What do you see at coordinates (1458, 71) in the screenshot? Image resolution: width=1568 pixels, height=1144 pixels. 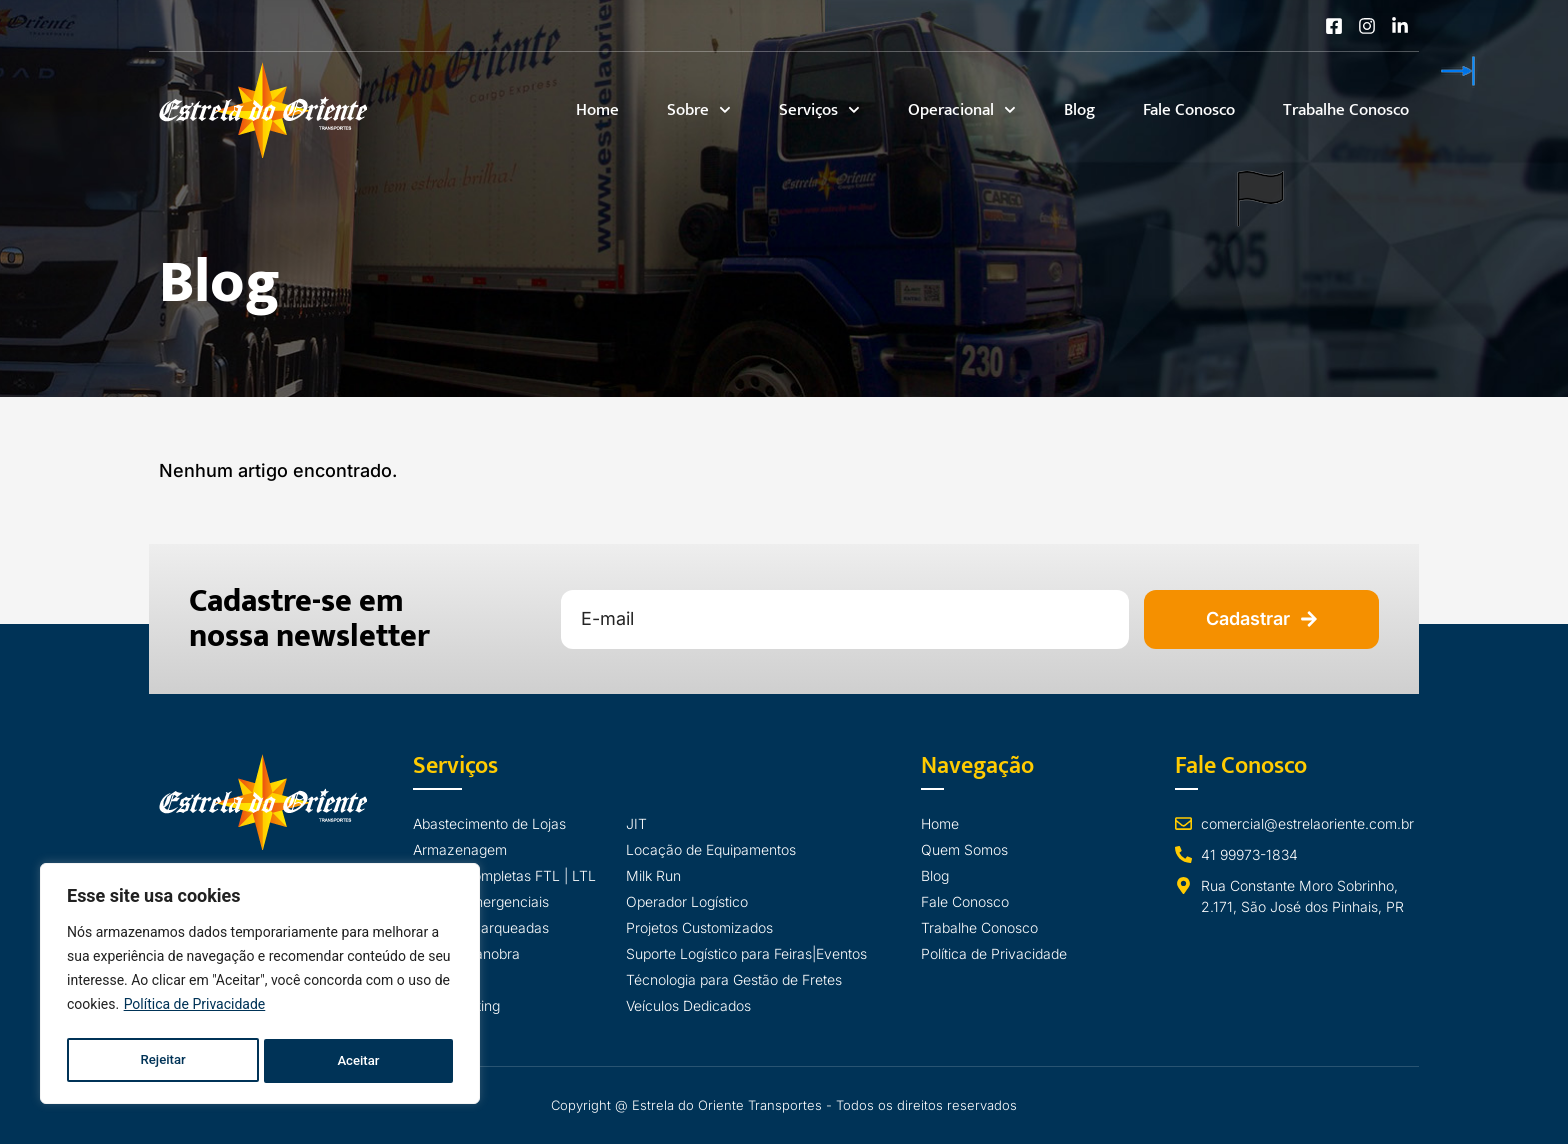 I see `go to the last item or page` at bounding box center [1458, 71].